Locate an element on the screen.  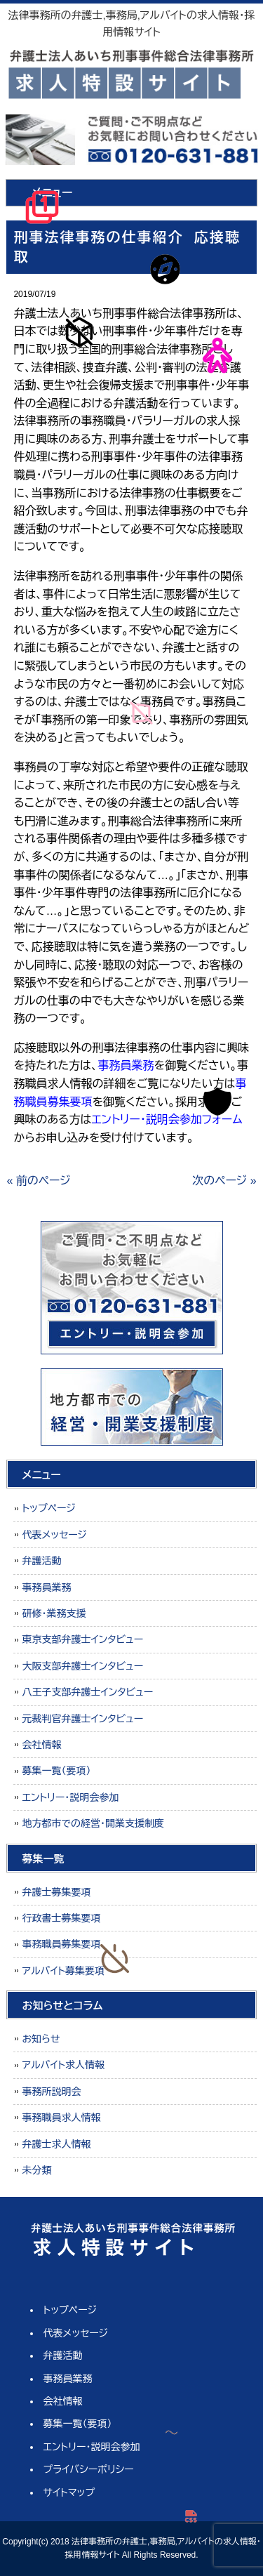
power off or shutdown disabled is located at coordinates (114, 1958).